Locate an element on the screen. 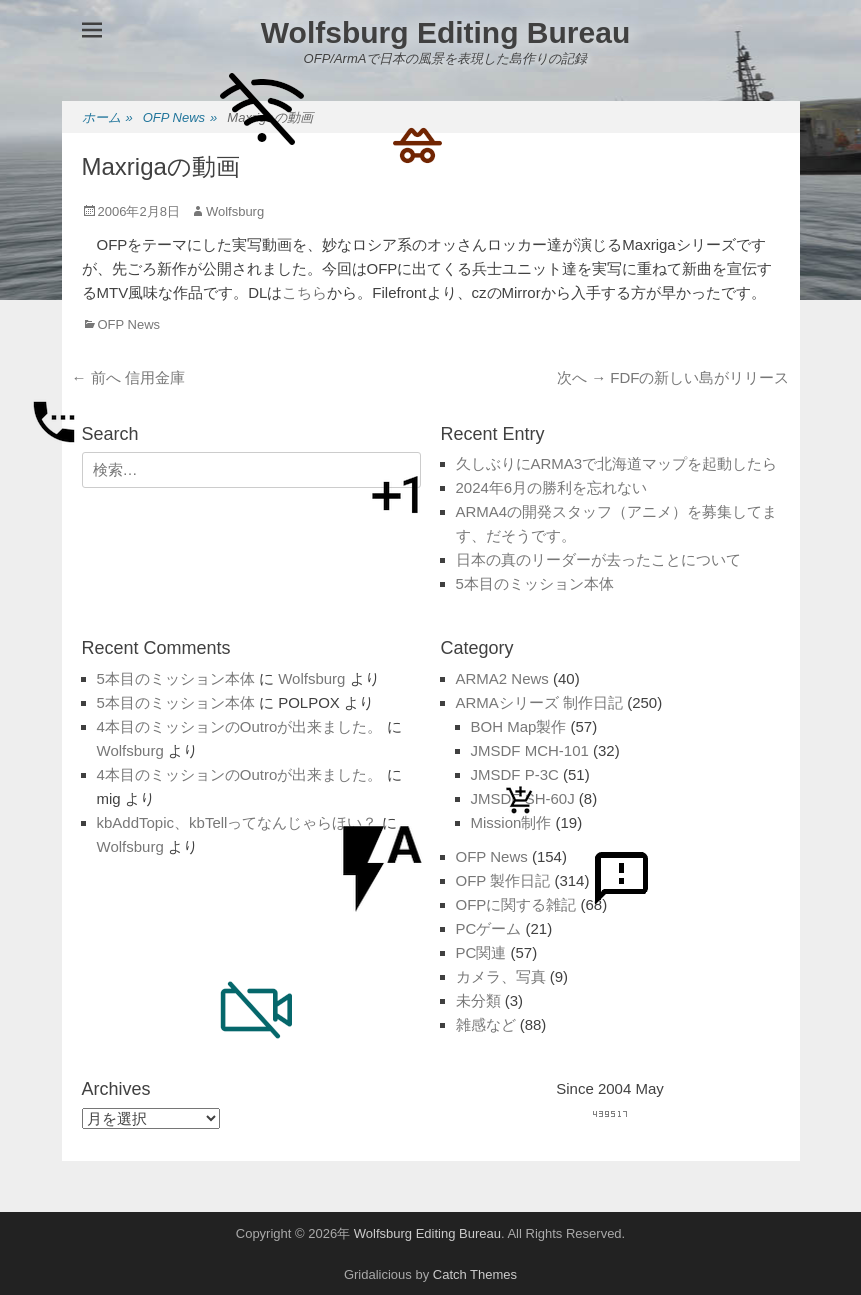 Image resolution: width=861 pixels, height=1295 pixels. add item to shopping cart is located at coordinates (520, 800).